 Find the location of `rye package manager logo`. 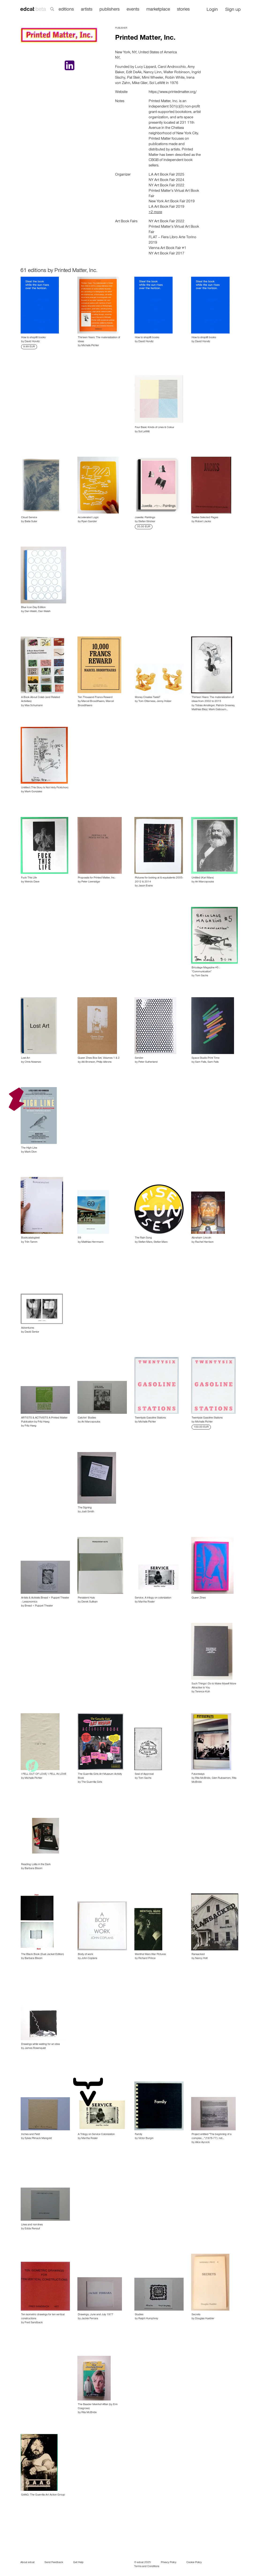

rye package manager logo is located at coordinates (32, 1766).